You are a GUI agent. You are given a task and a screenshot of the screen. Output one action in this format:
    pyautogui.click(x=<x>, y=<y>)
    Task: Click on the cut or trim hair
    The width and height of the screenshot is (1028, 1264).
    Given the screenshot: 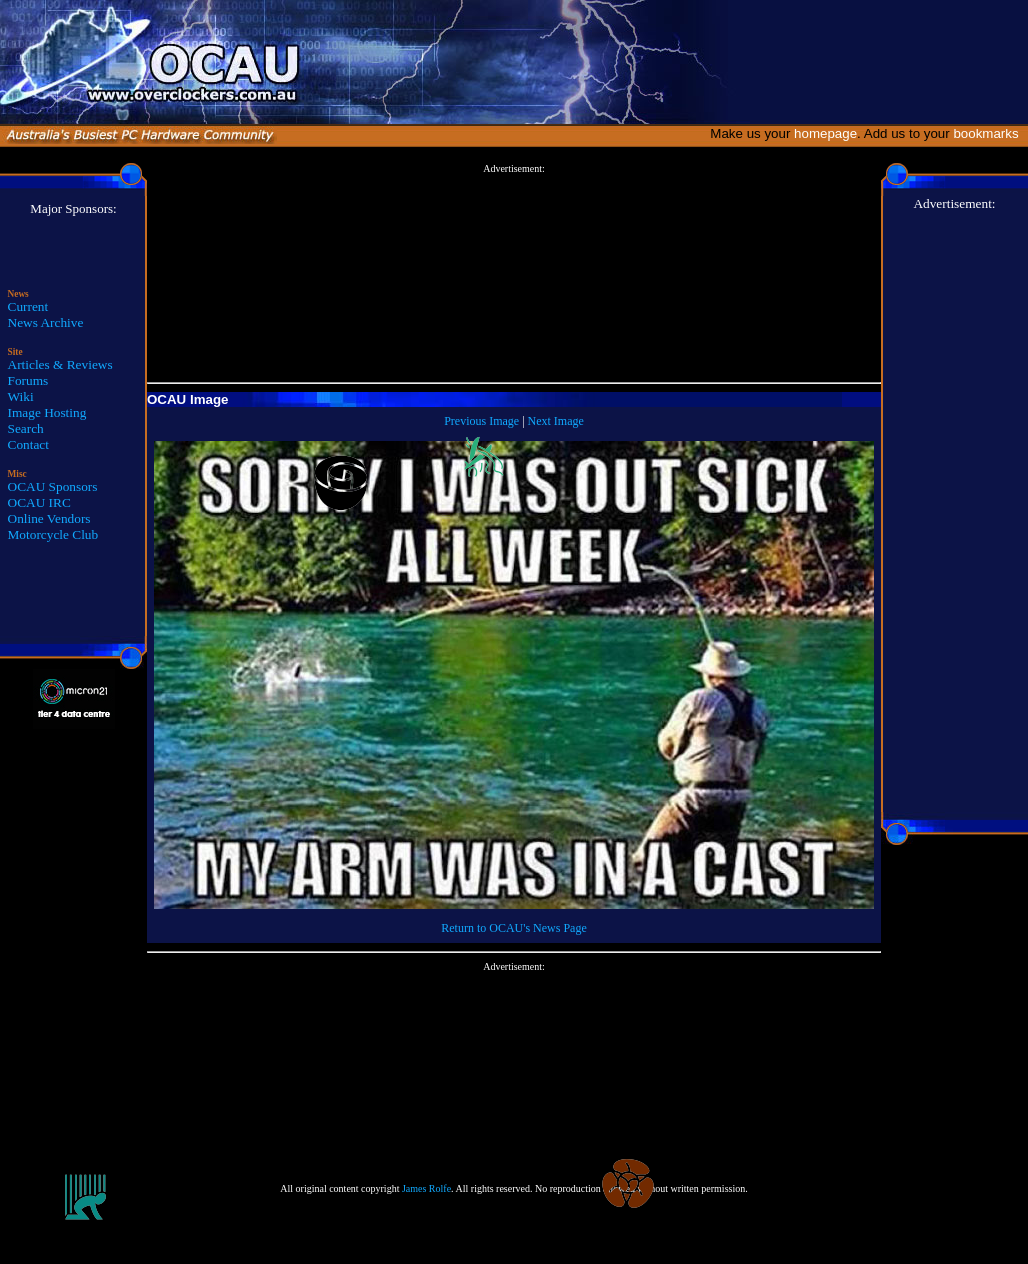 What is the action you would take?
    pyautogui.click(x=484, y=456)
    